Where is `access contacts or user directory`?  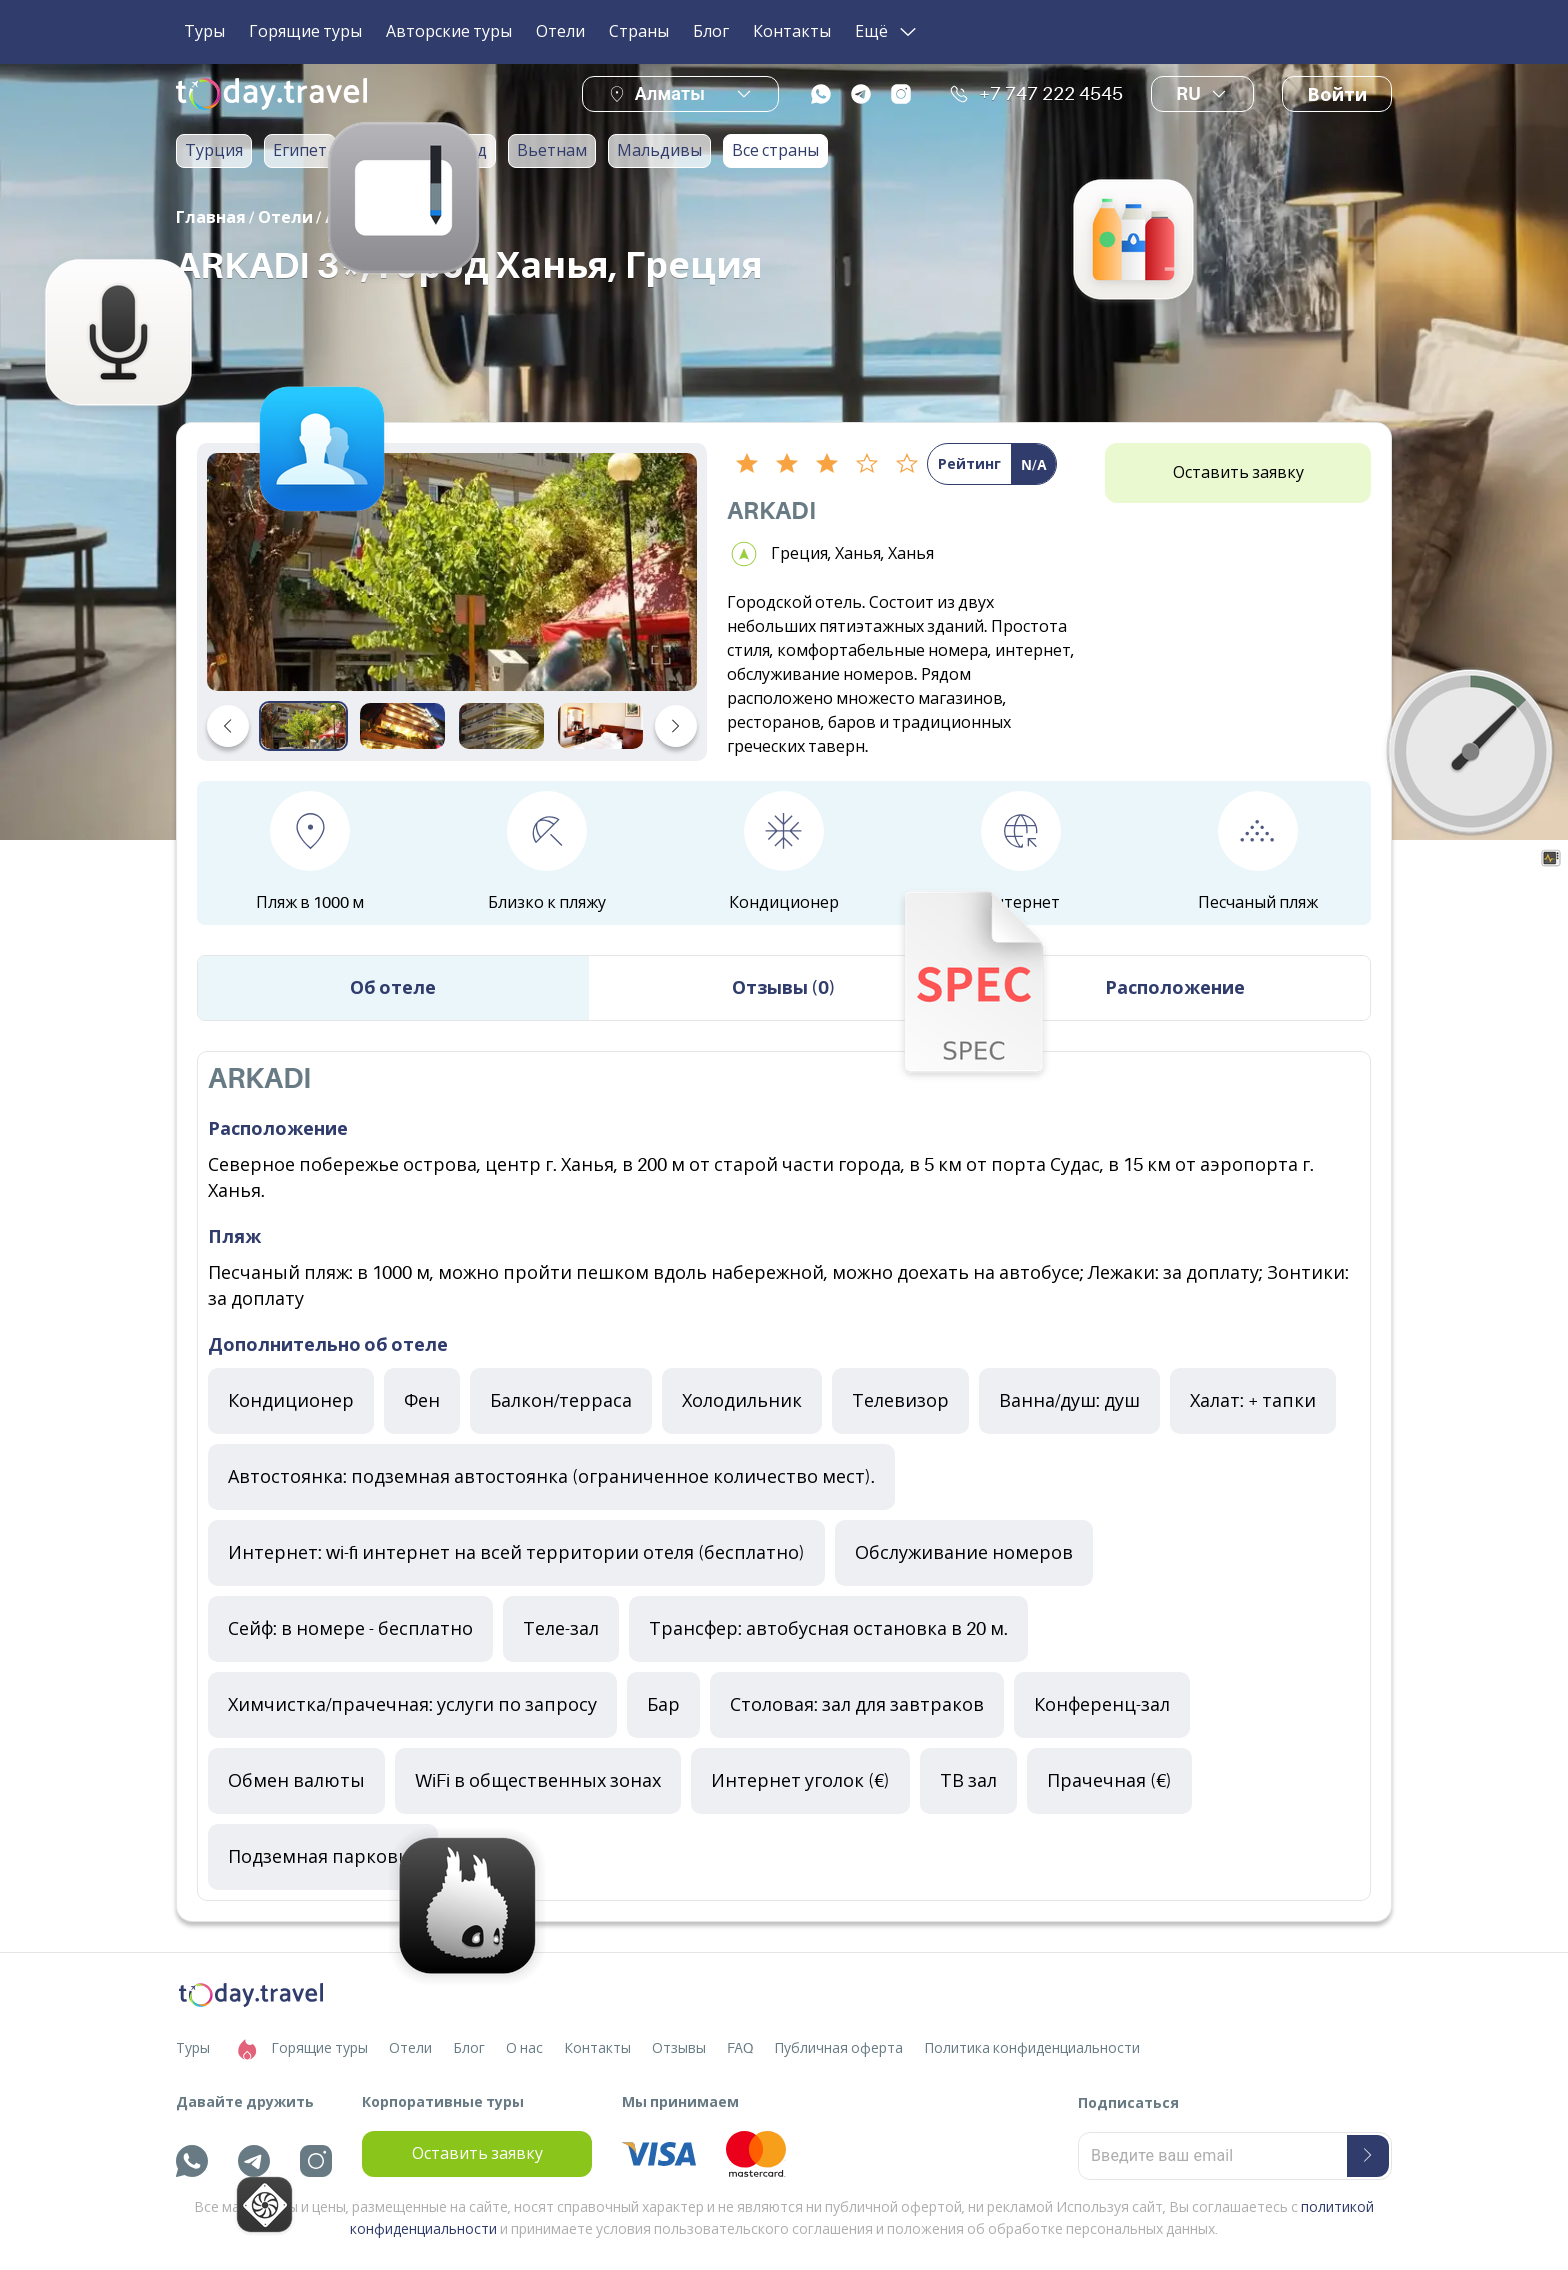 access contacts or user directory is located at coordinates (322, 449).